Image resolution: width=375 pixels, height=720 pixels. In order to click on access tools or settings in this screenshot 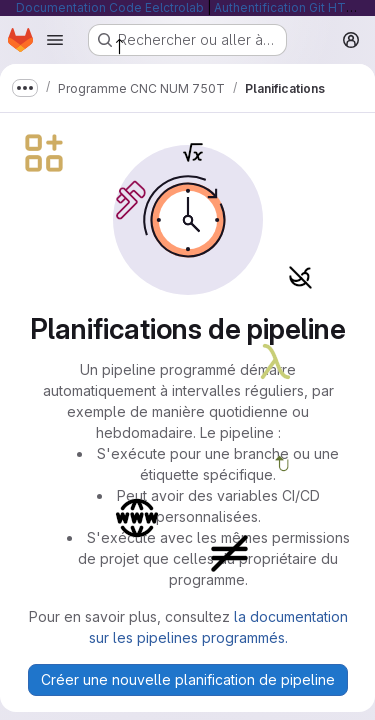, I will do `click(129, 200)`.